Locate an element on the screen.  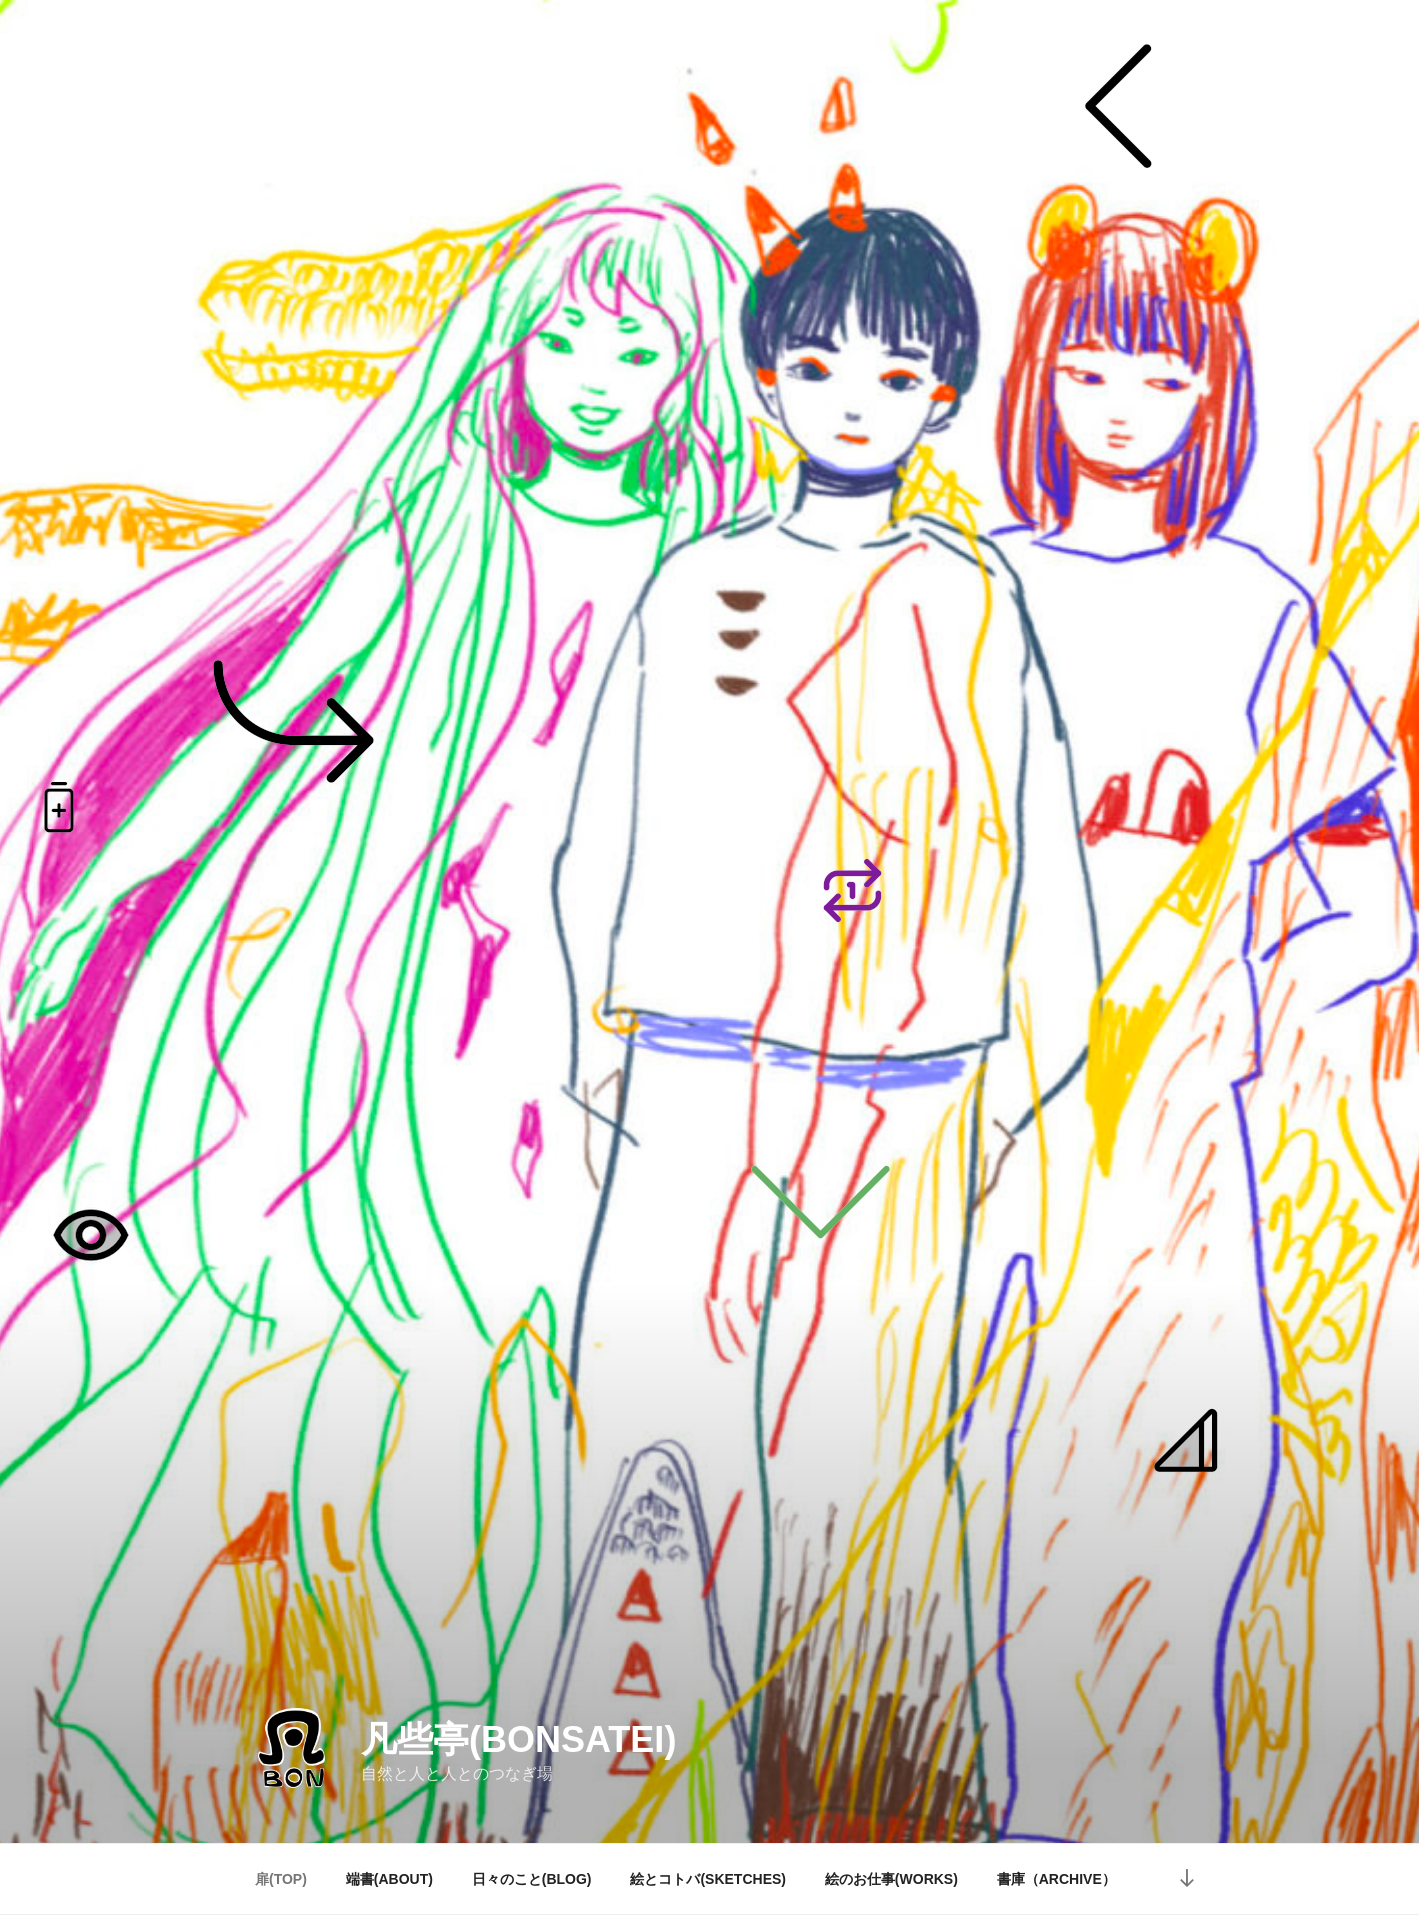
reply to a message or comment is located at coordinates (293, 721).